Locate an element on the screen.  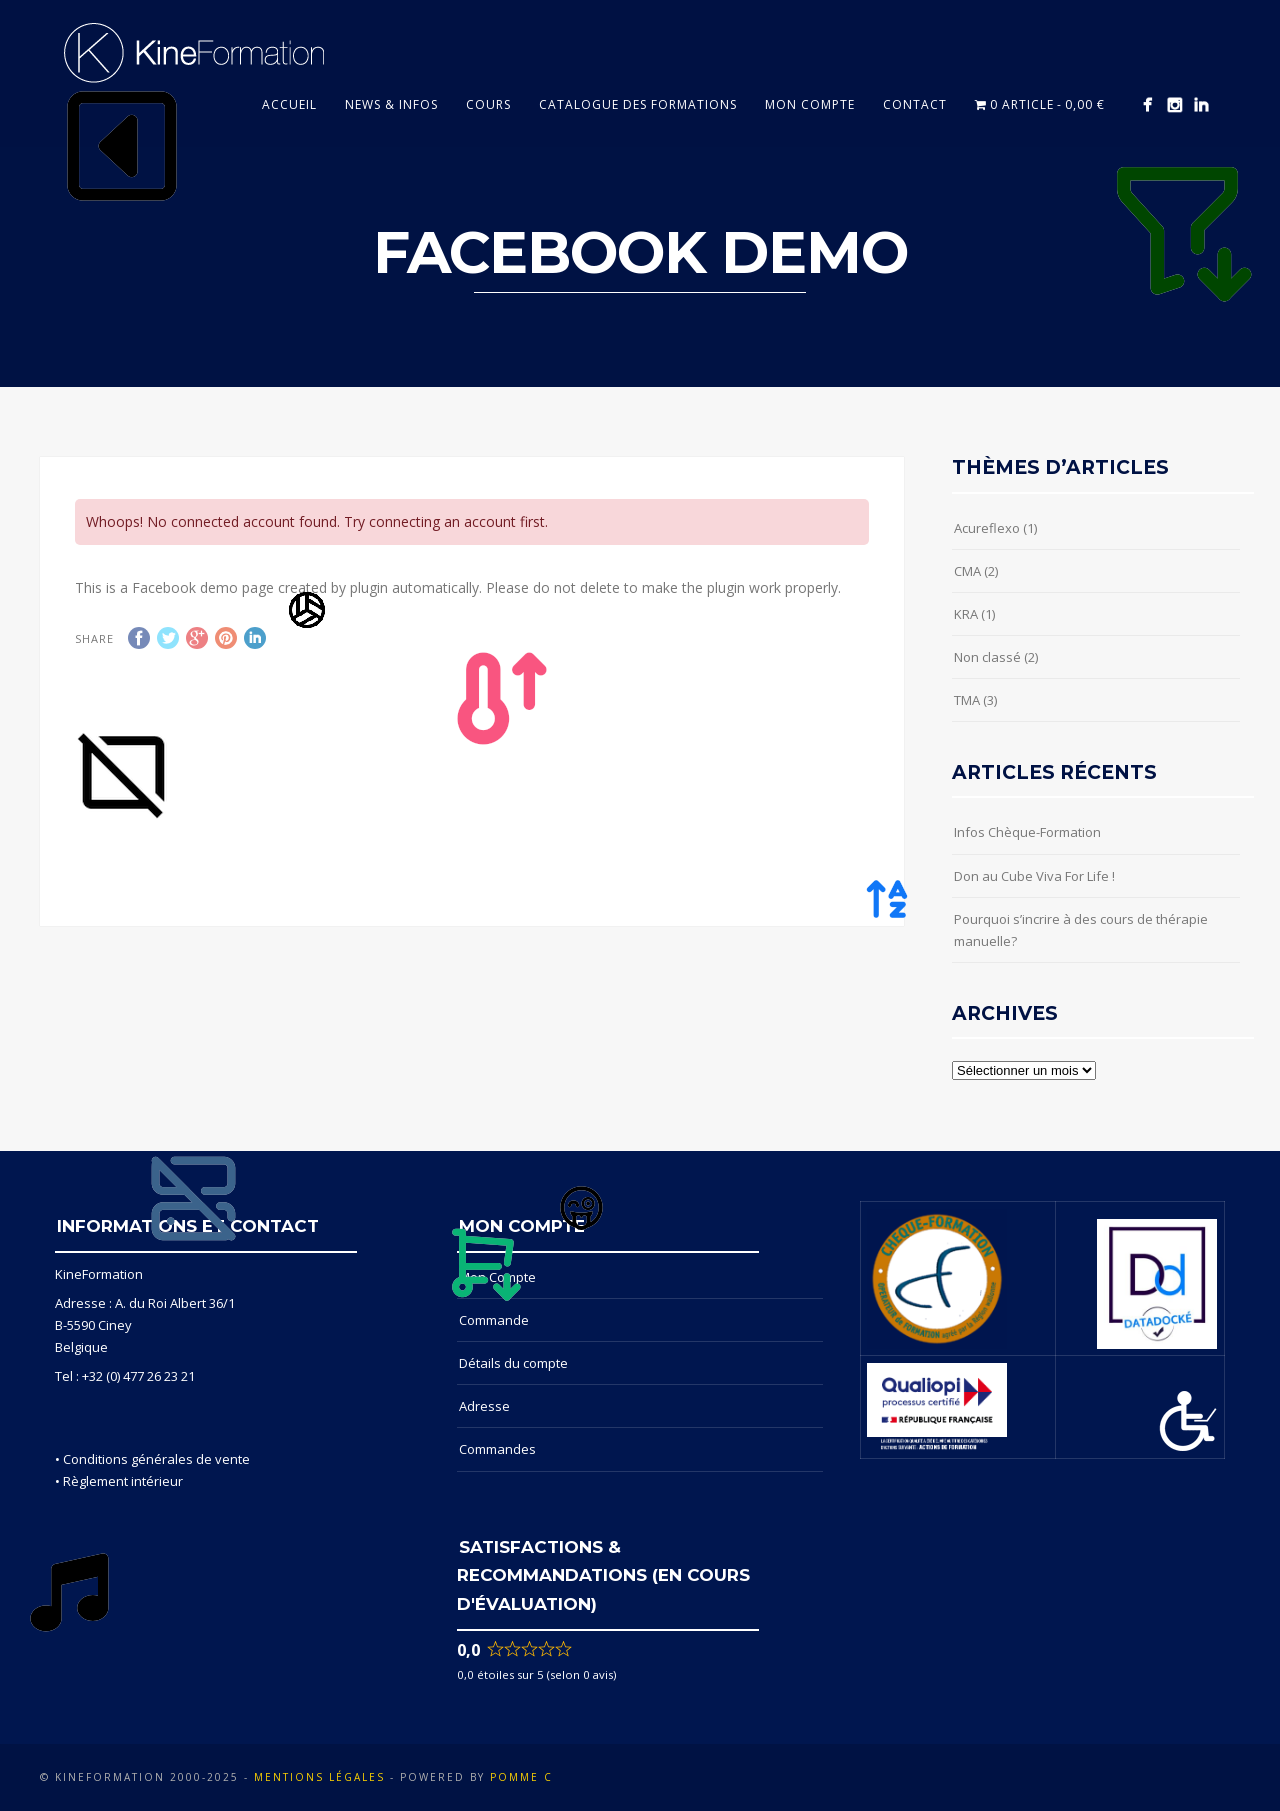
access music library or audio files is located at coordinates (72, 1595).